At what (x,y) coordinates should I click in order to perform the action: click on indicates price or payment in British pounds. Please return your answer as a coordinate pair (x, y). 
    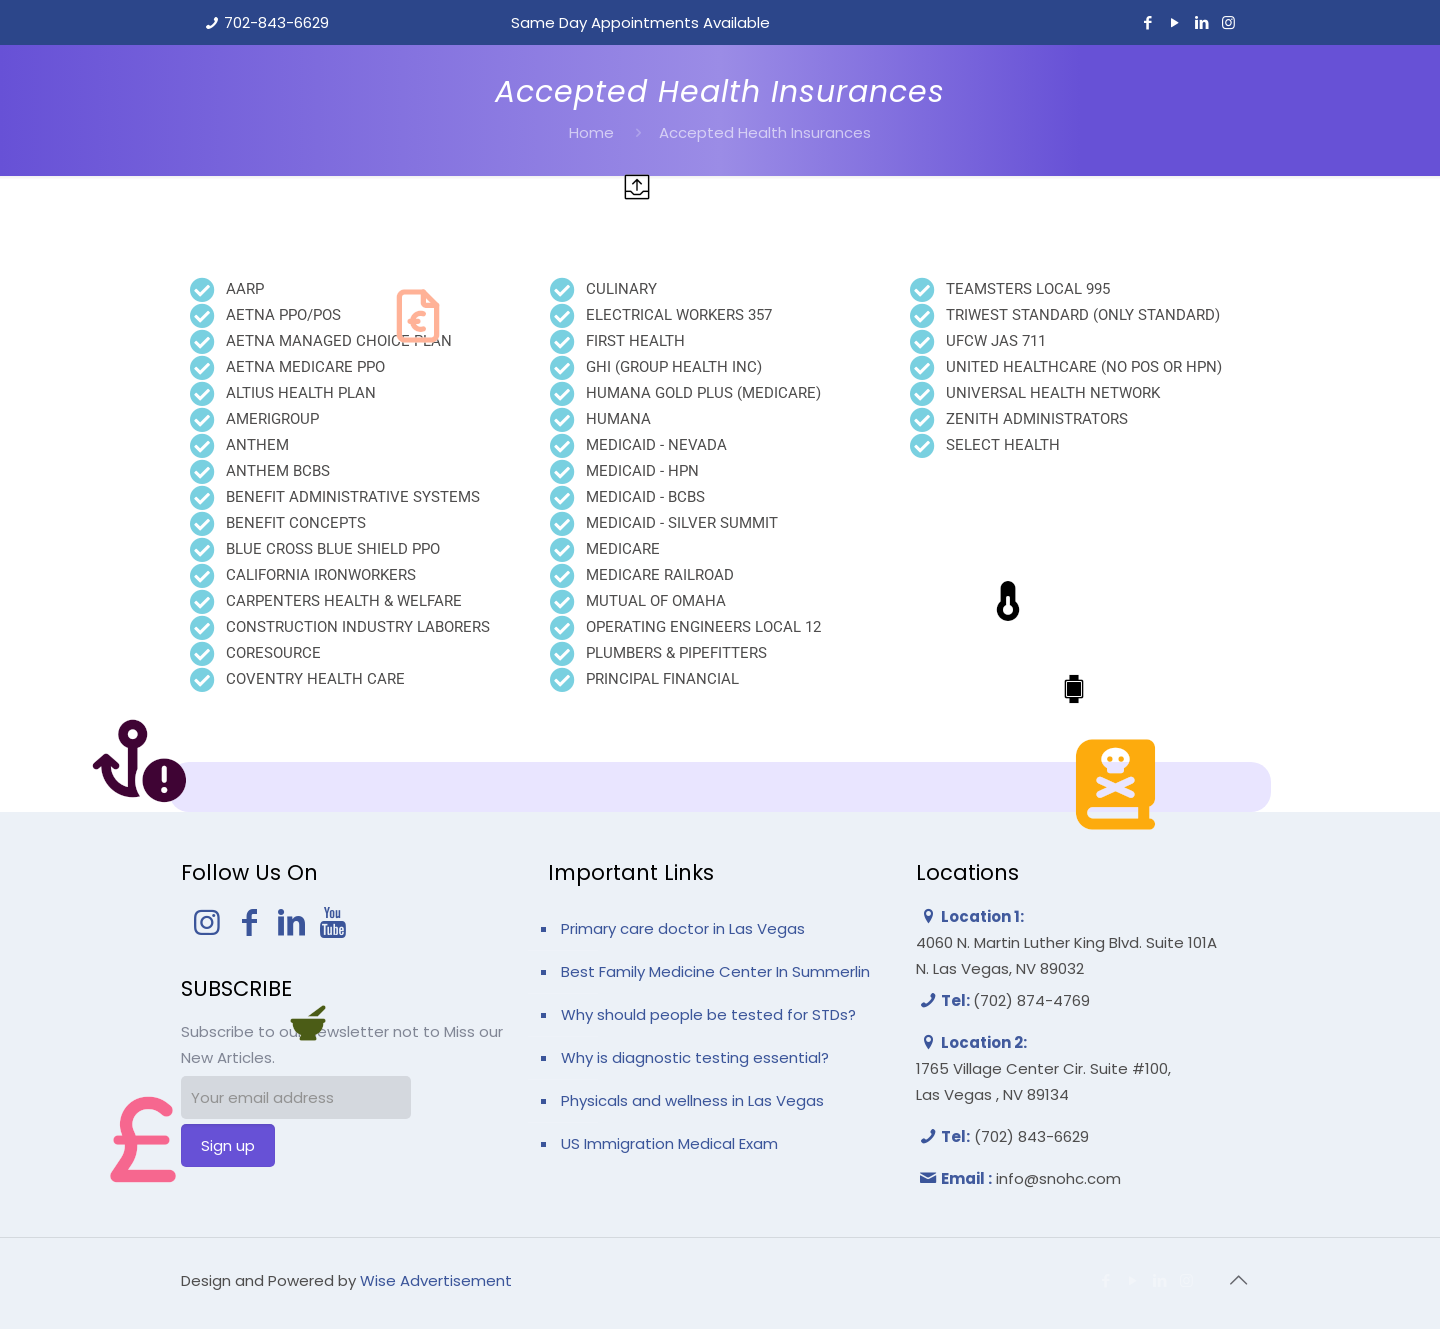
    Looking at the image, I should click on (144, 1138).